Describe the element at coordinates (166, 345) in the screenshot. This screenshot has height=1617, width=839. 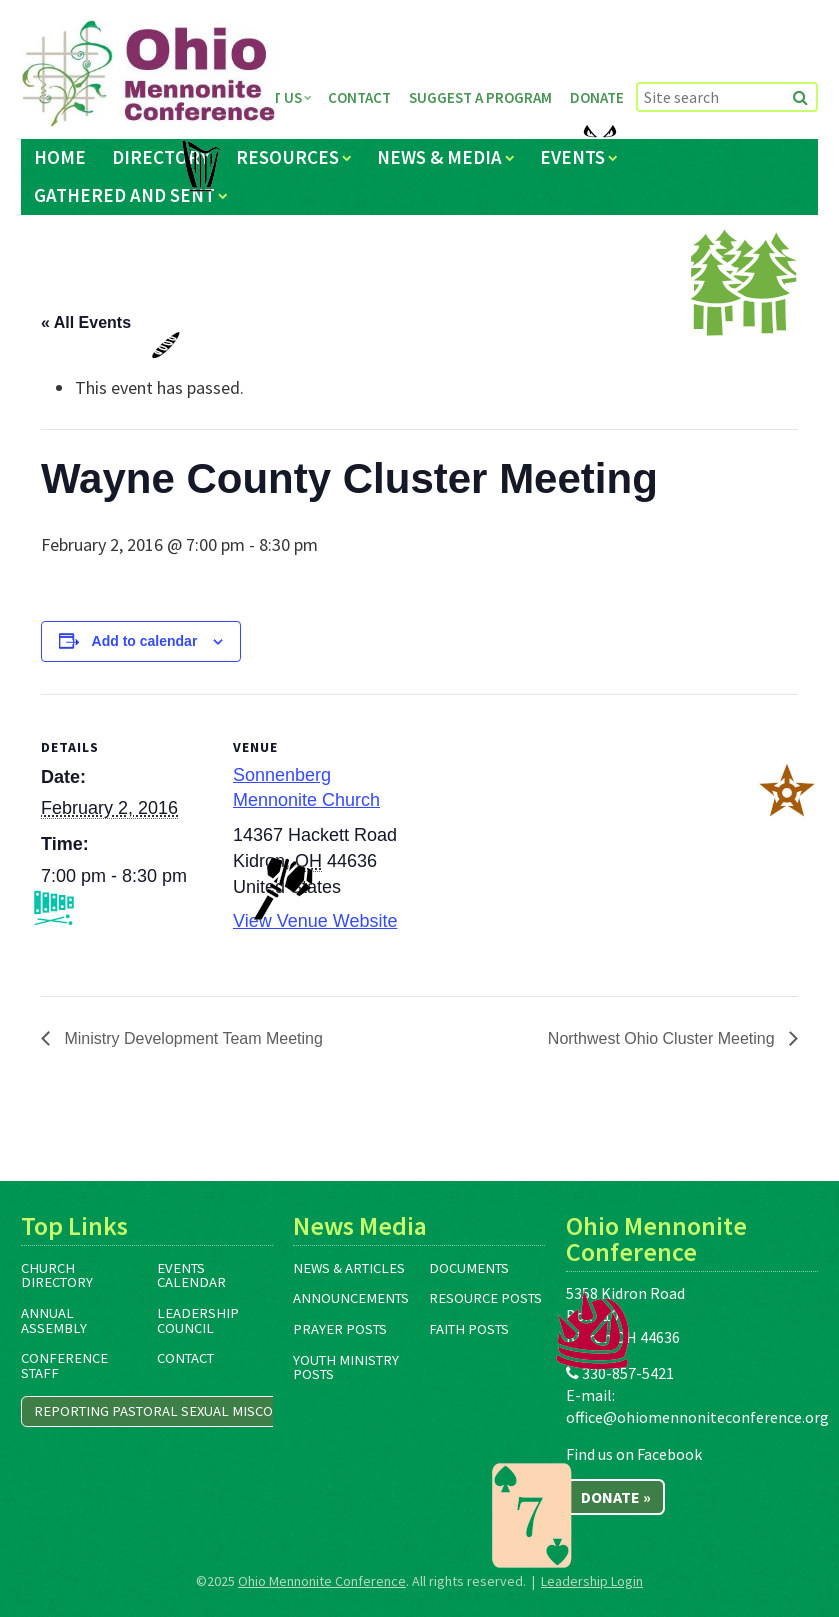
I see `bread or bakery item in a game inventory` at that location.